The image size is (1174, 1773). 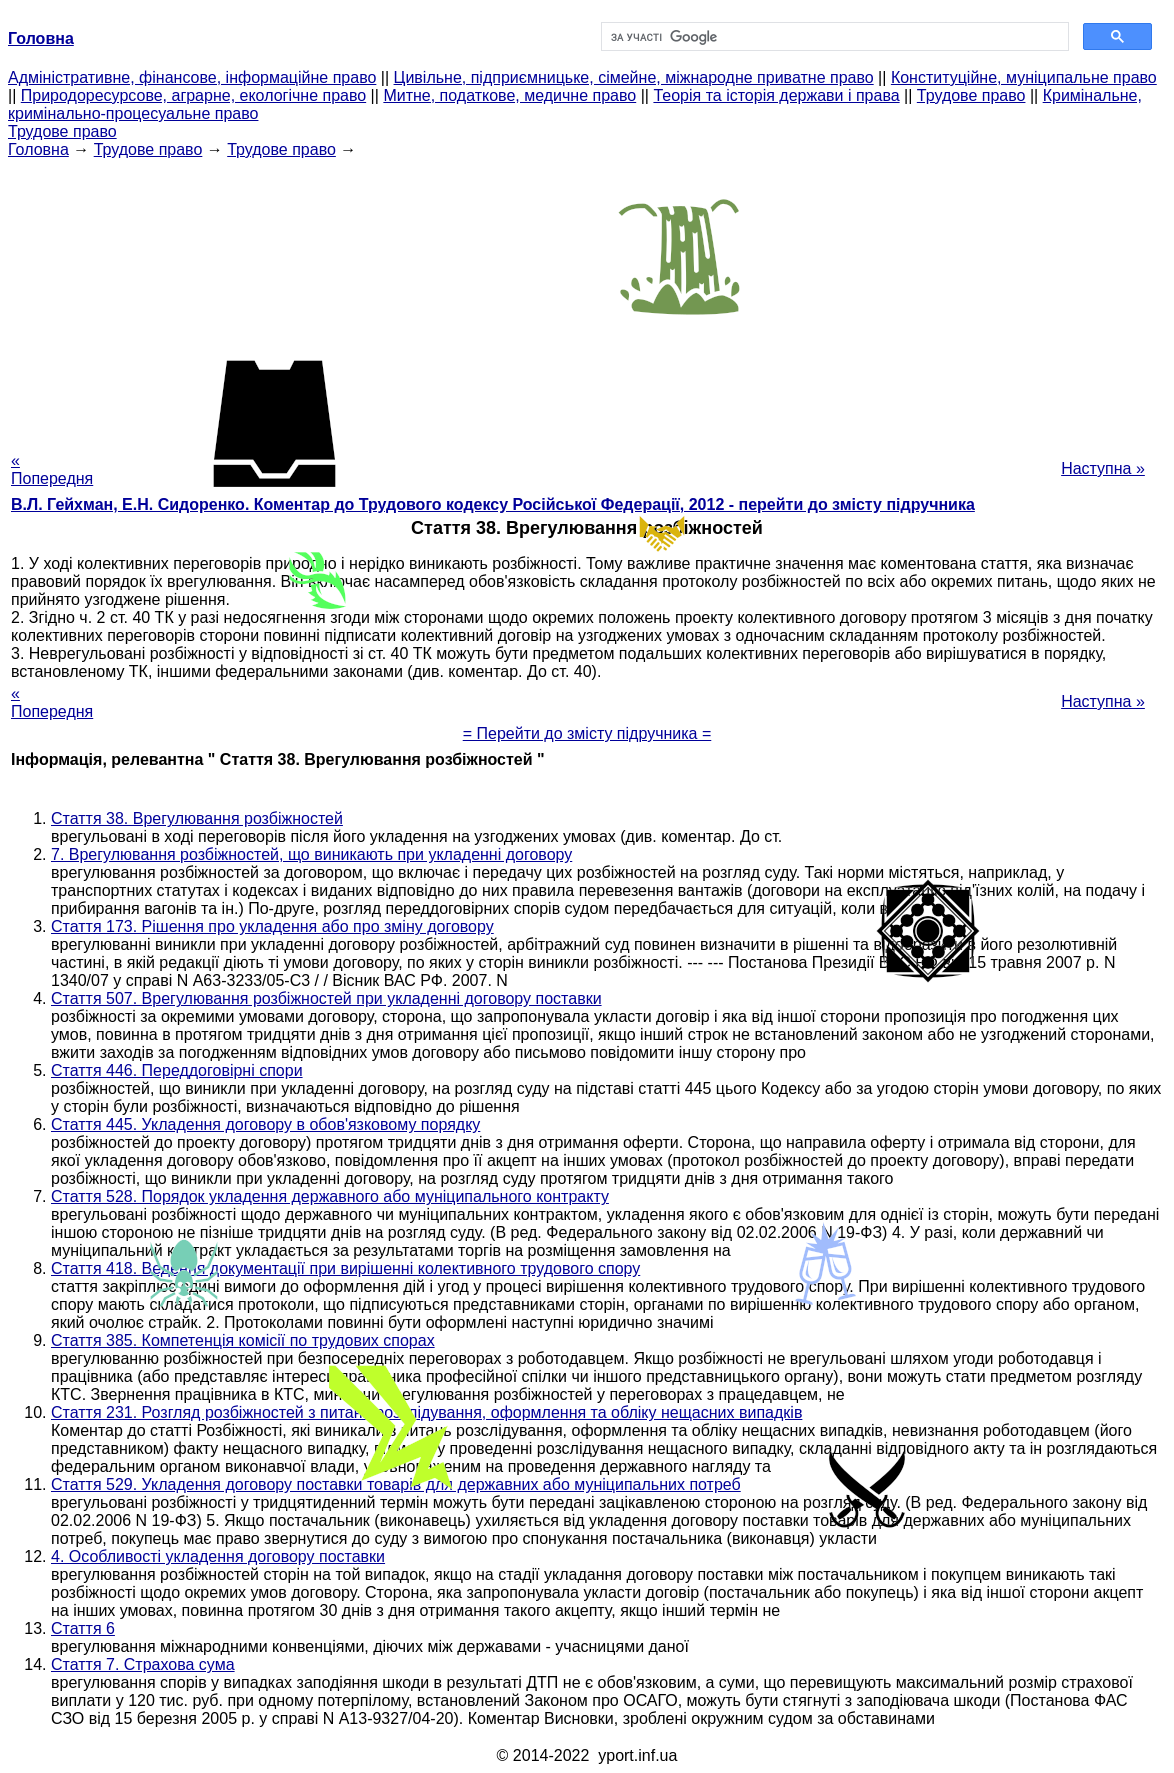 What do you see at coordinates (390, 1427) in the screenshot?
I see `activate focus mode or concentration boost` at bounding box center [390, 1427].